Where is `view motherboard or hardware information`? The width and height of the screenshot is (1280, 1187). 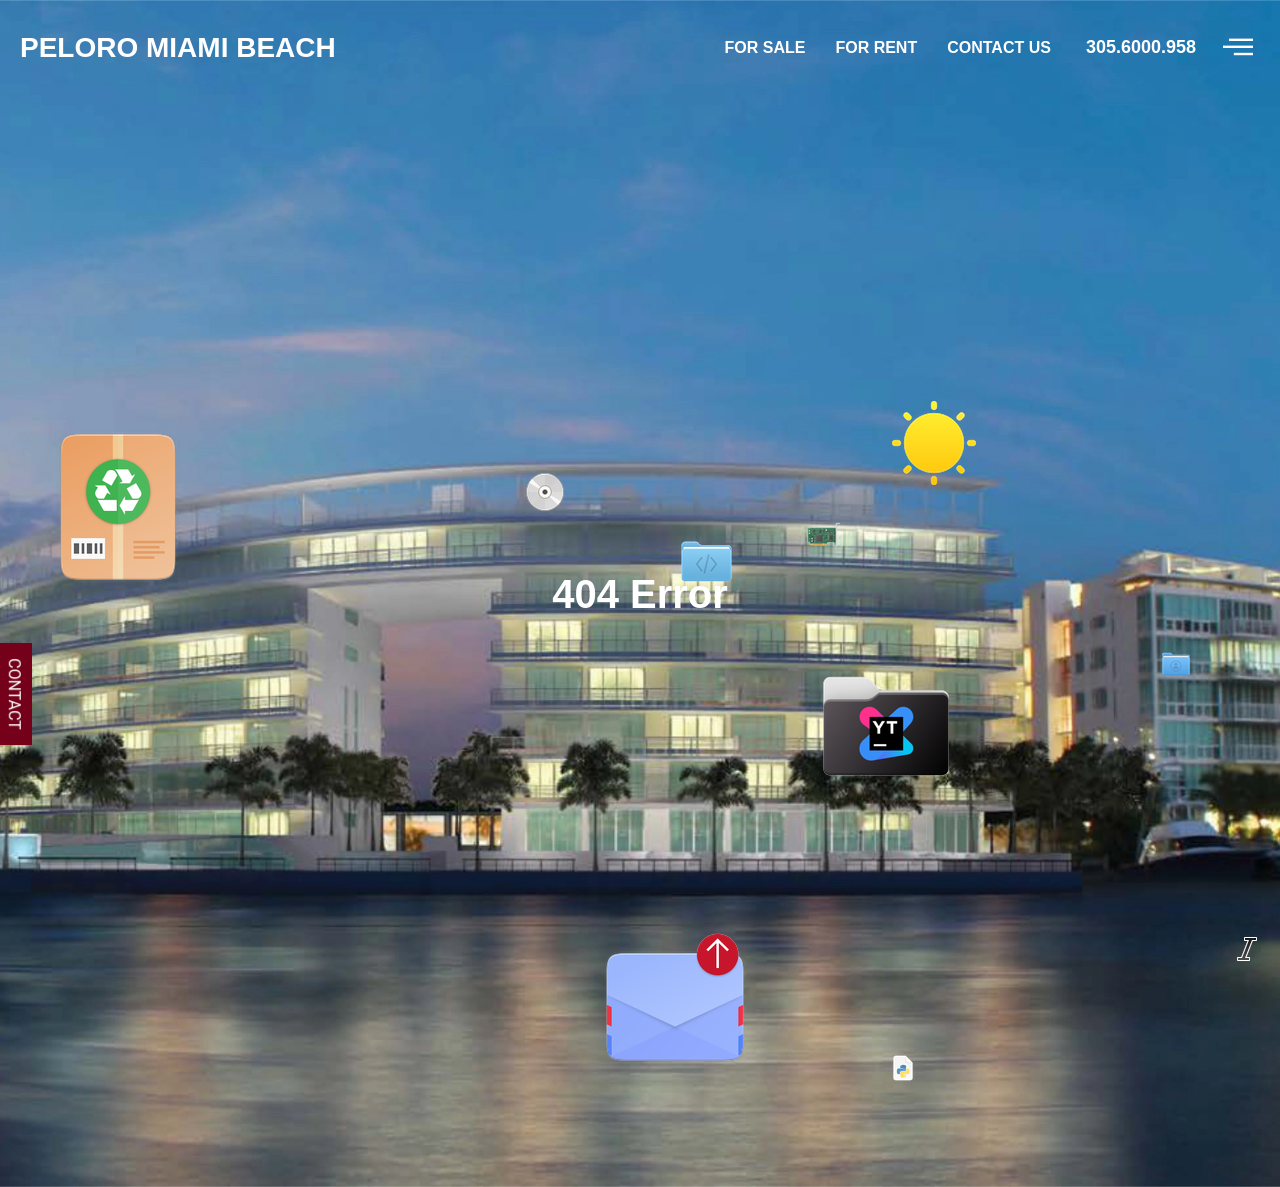 view motherboard or hardware information is located at coordinates (823, 536).